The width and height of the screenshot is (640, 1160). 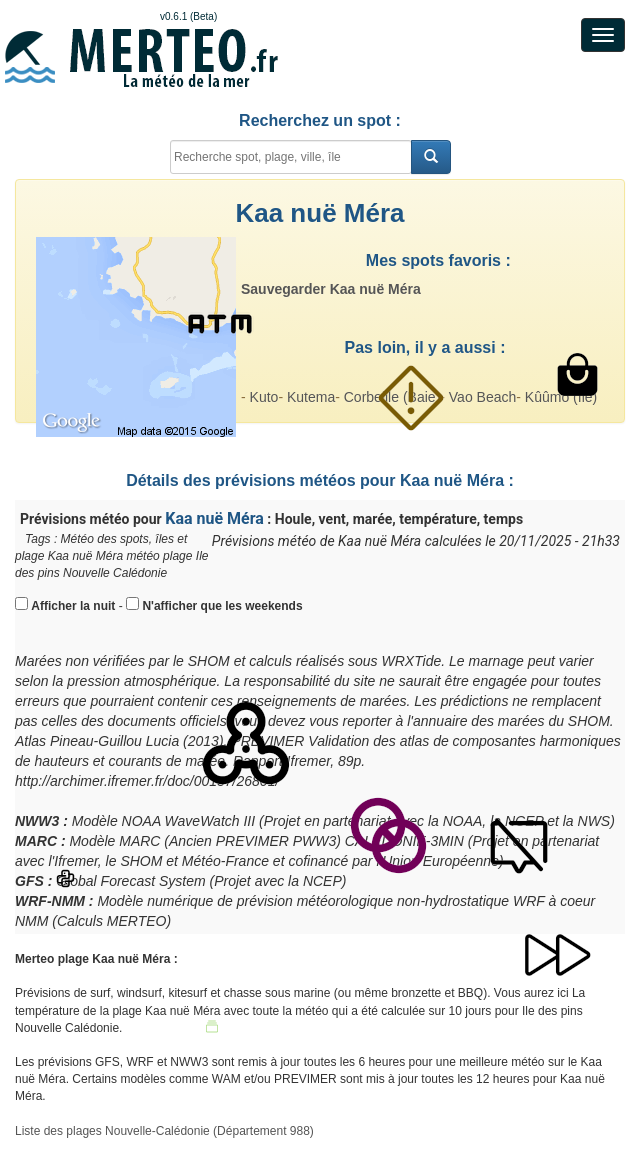 I want to click on indicates loading or processing in progress, so click(x=246, y=749).